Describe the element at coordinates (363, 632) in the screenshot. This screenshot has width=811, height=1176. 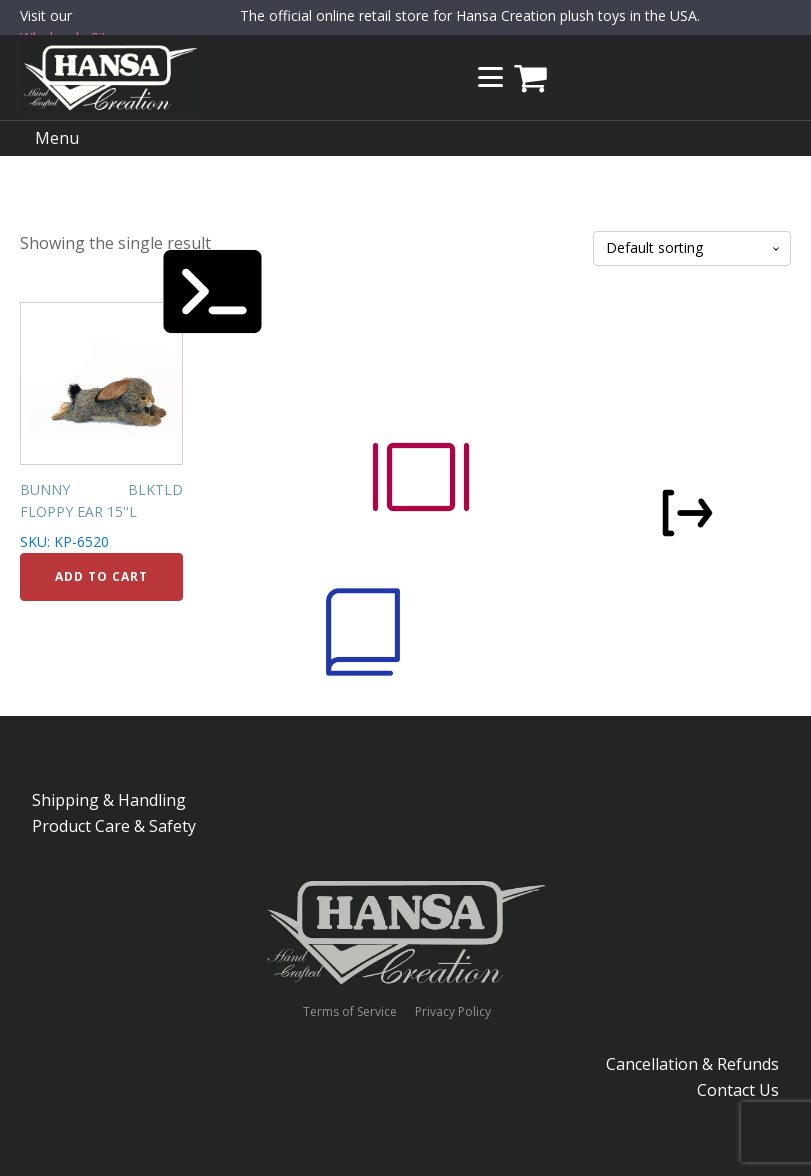
I see `open a book or reading view` at that location.